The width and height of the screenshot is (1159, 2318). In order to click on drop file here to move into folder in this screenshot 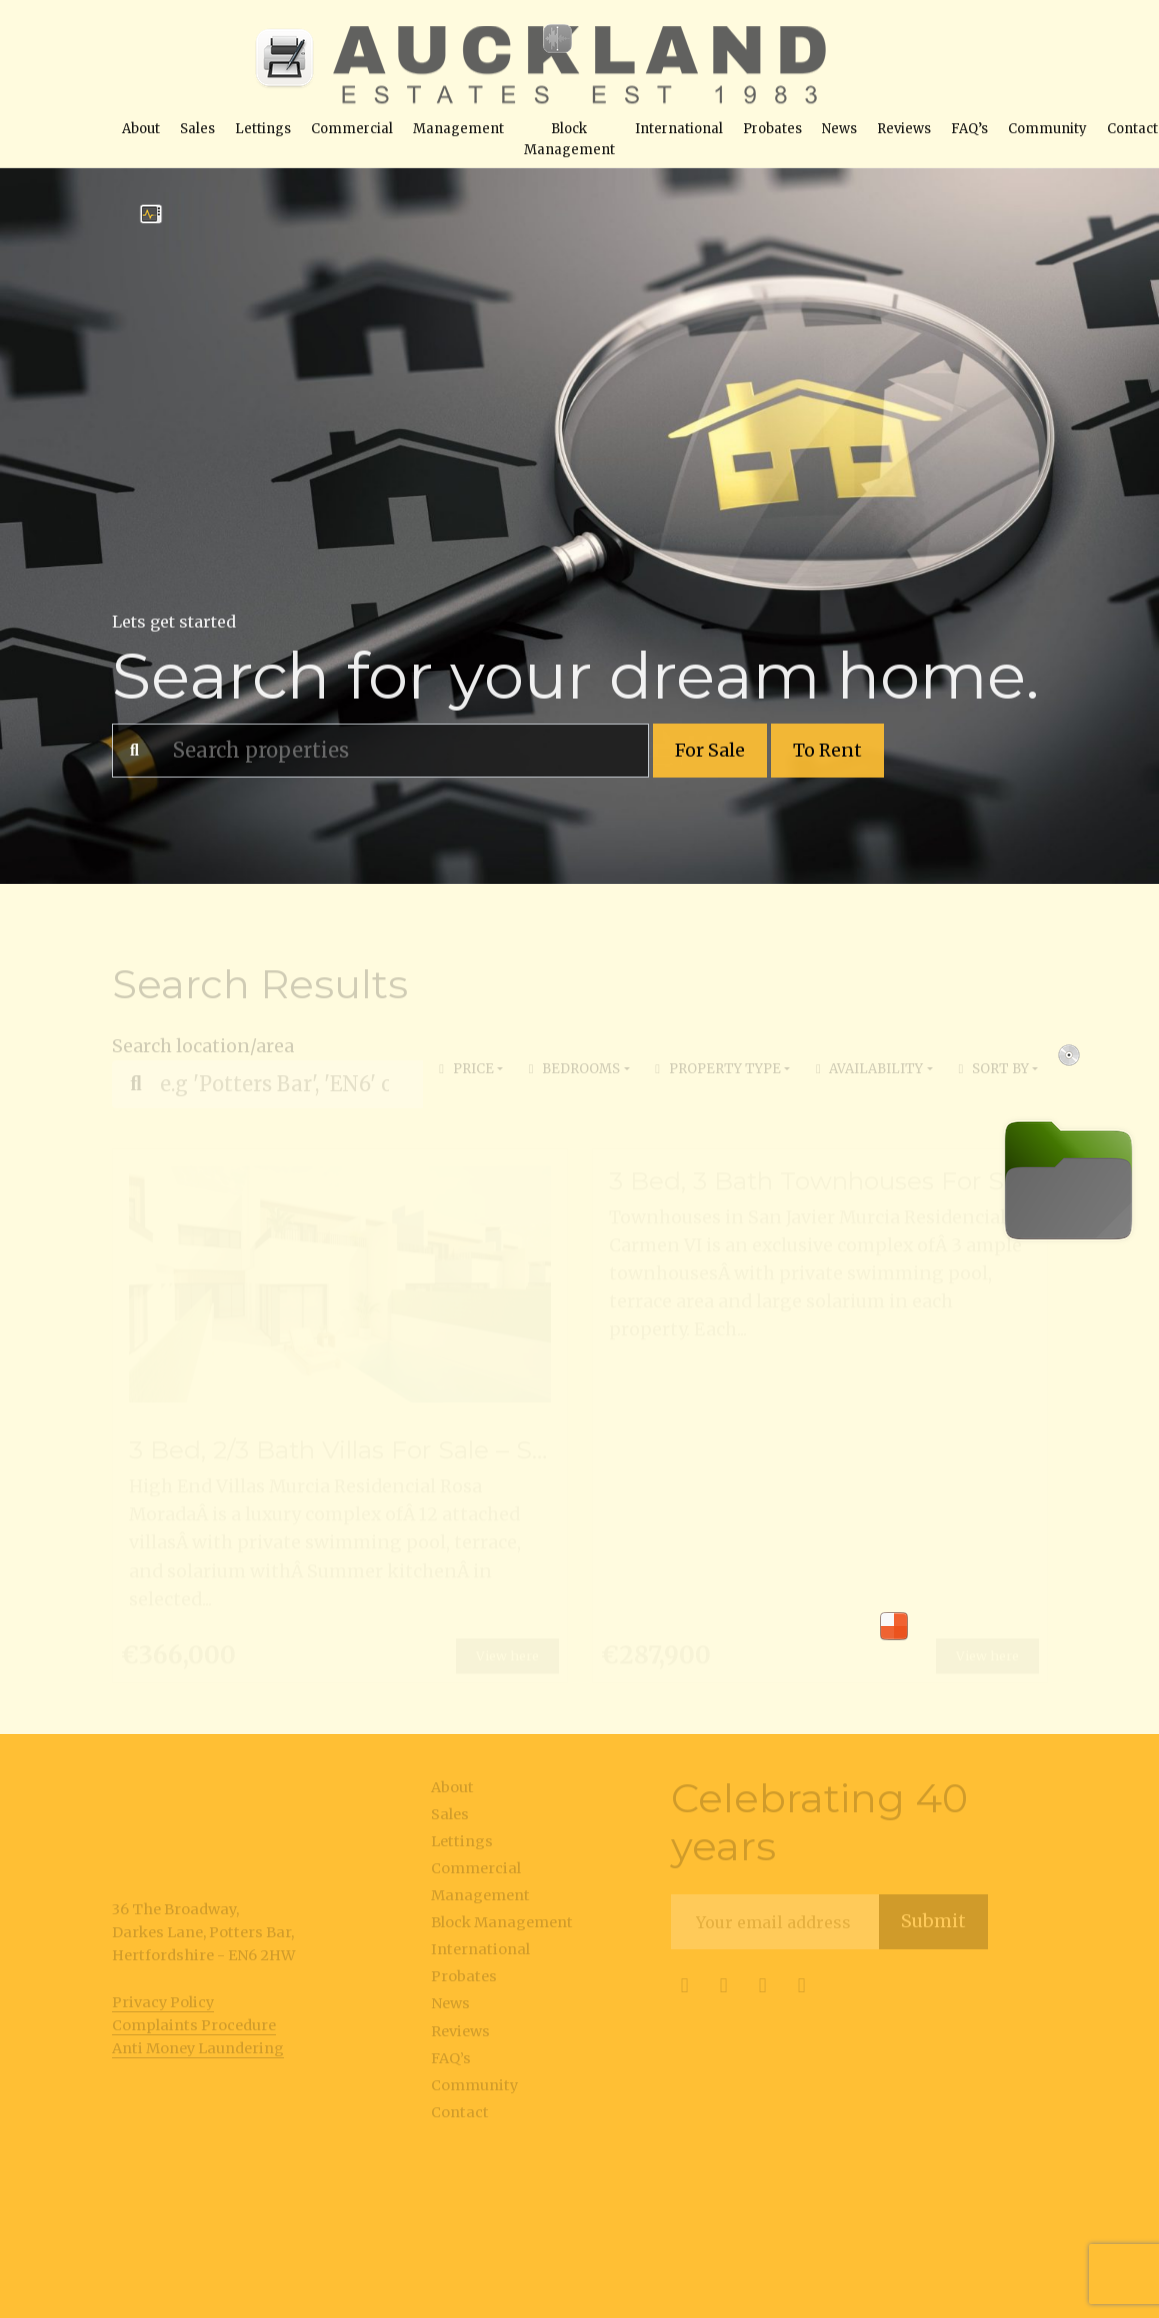, I will do `click(1068, 1180)`.